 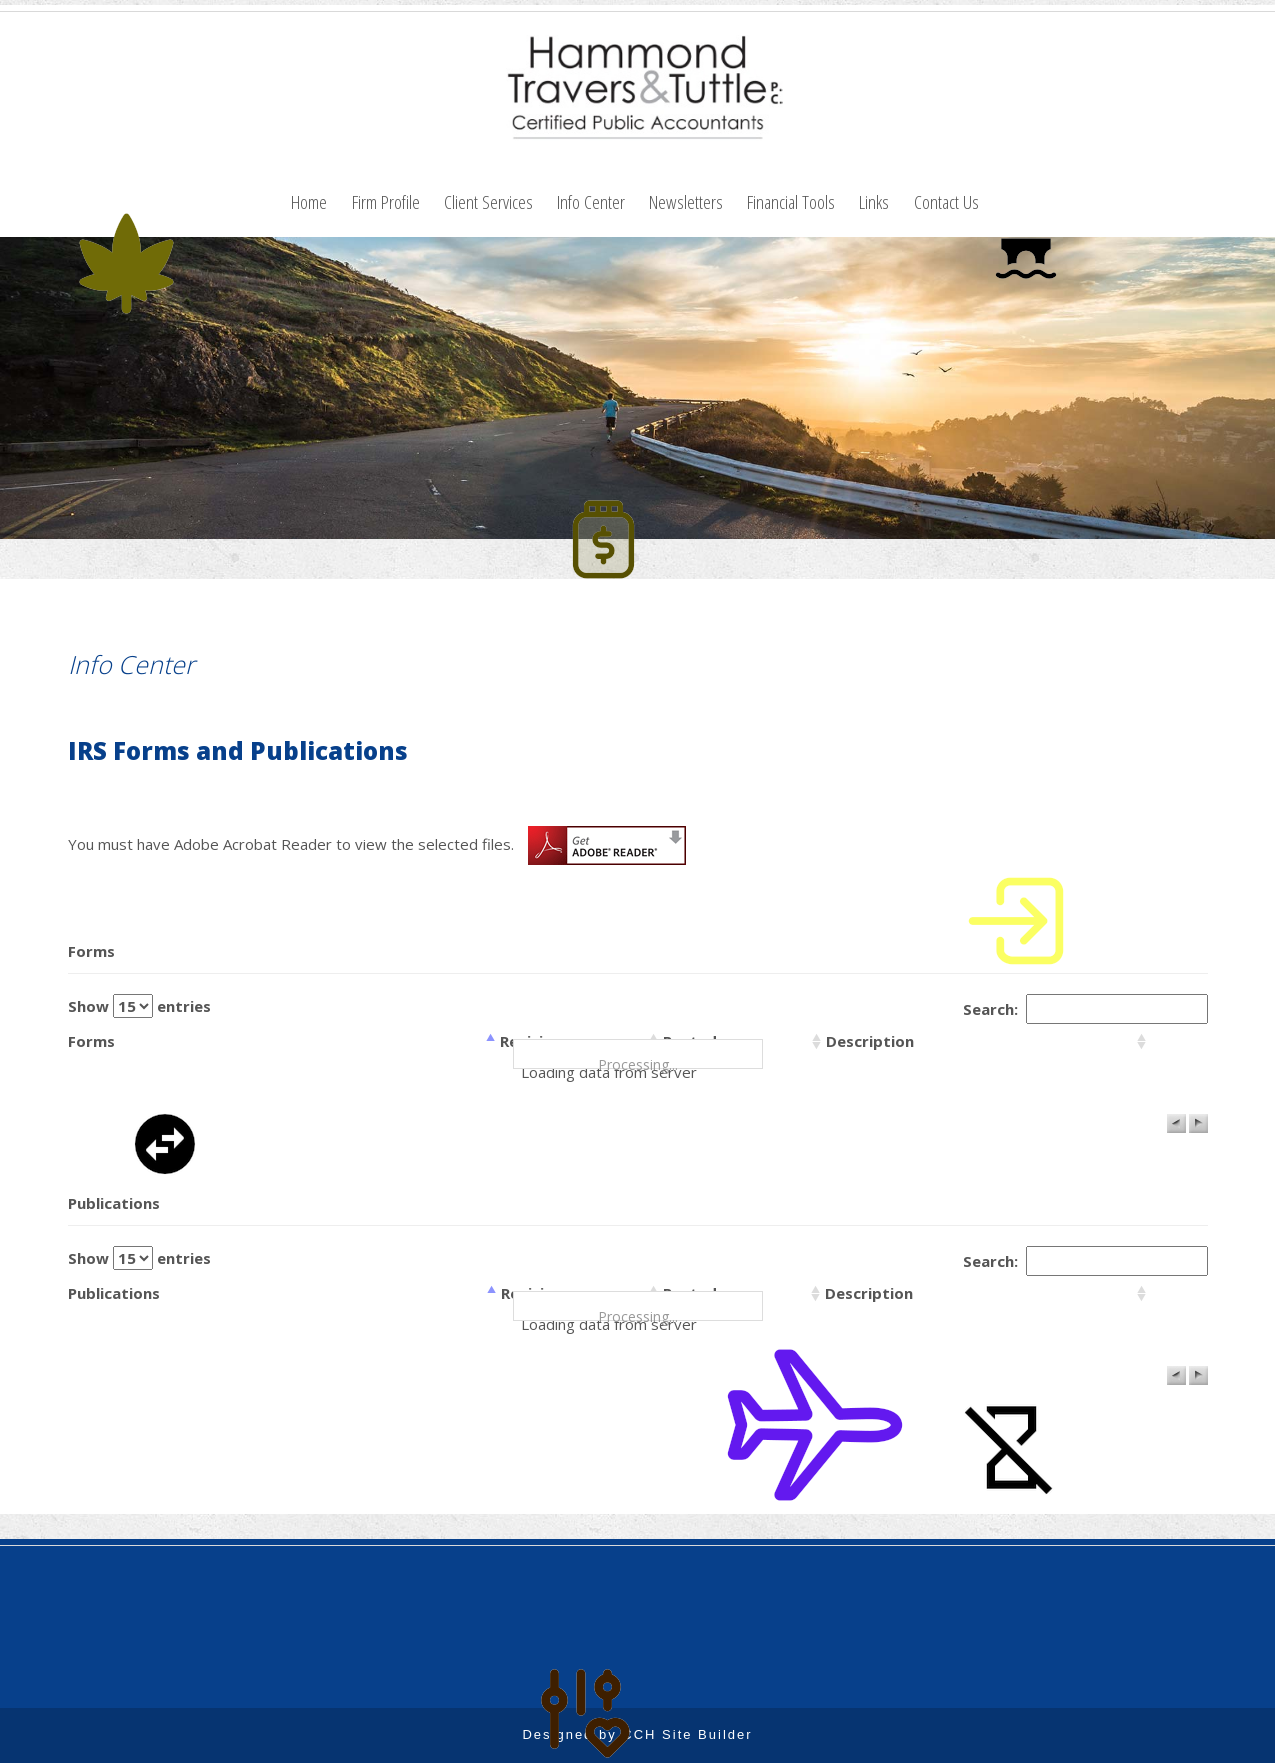 What do you see at coordinates (165, 1144) in the screenshot?
I see `swap or exchange items horizontally` at bounding box center [165, 1144].